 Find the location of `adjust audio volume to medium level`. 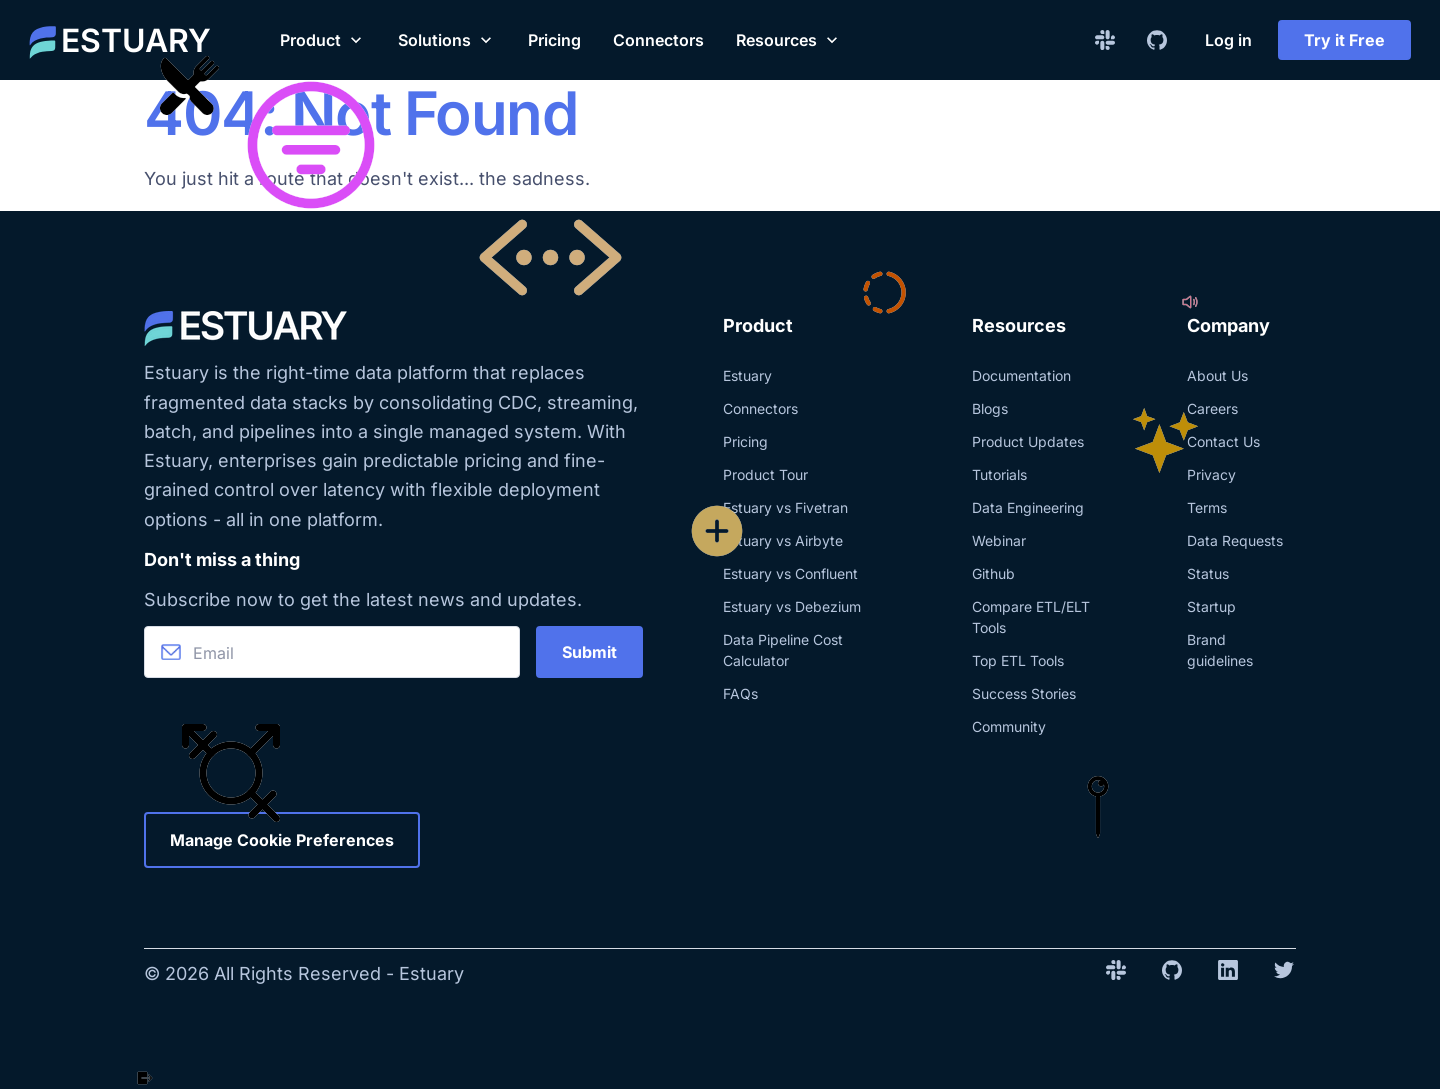

adjust audio volume to medium level is located at coordinates (1190, 302).